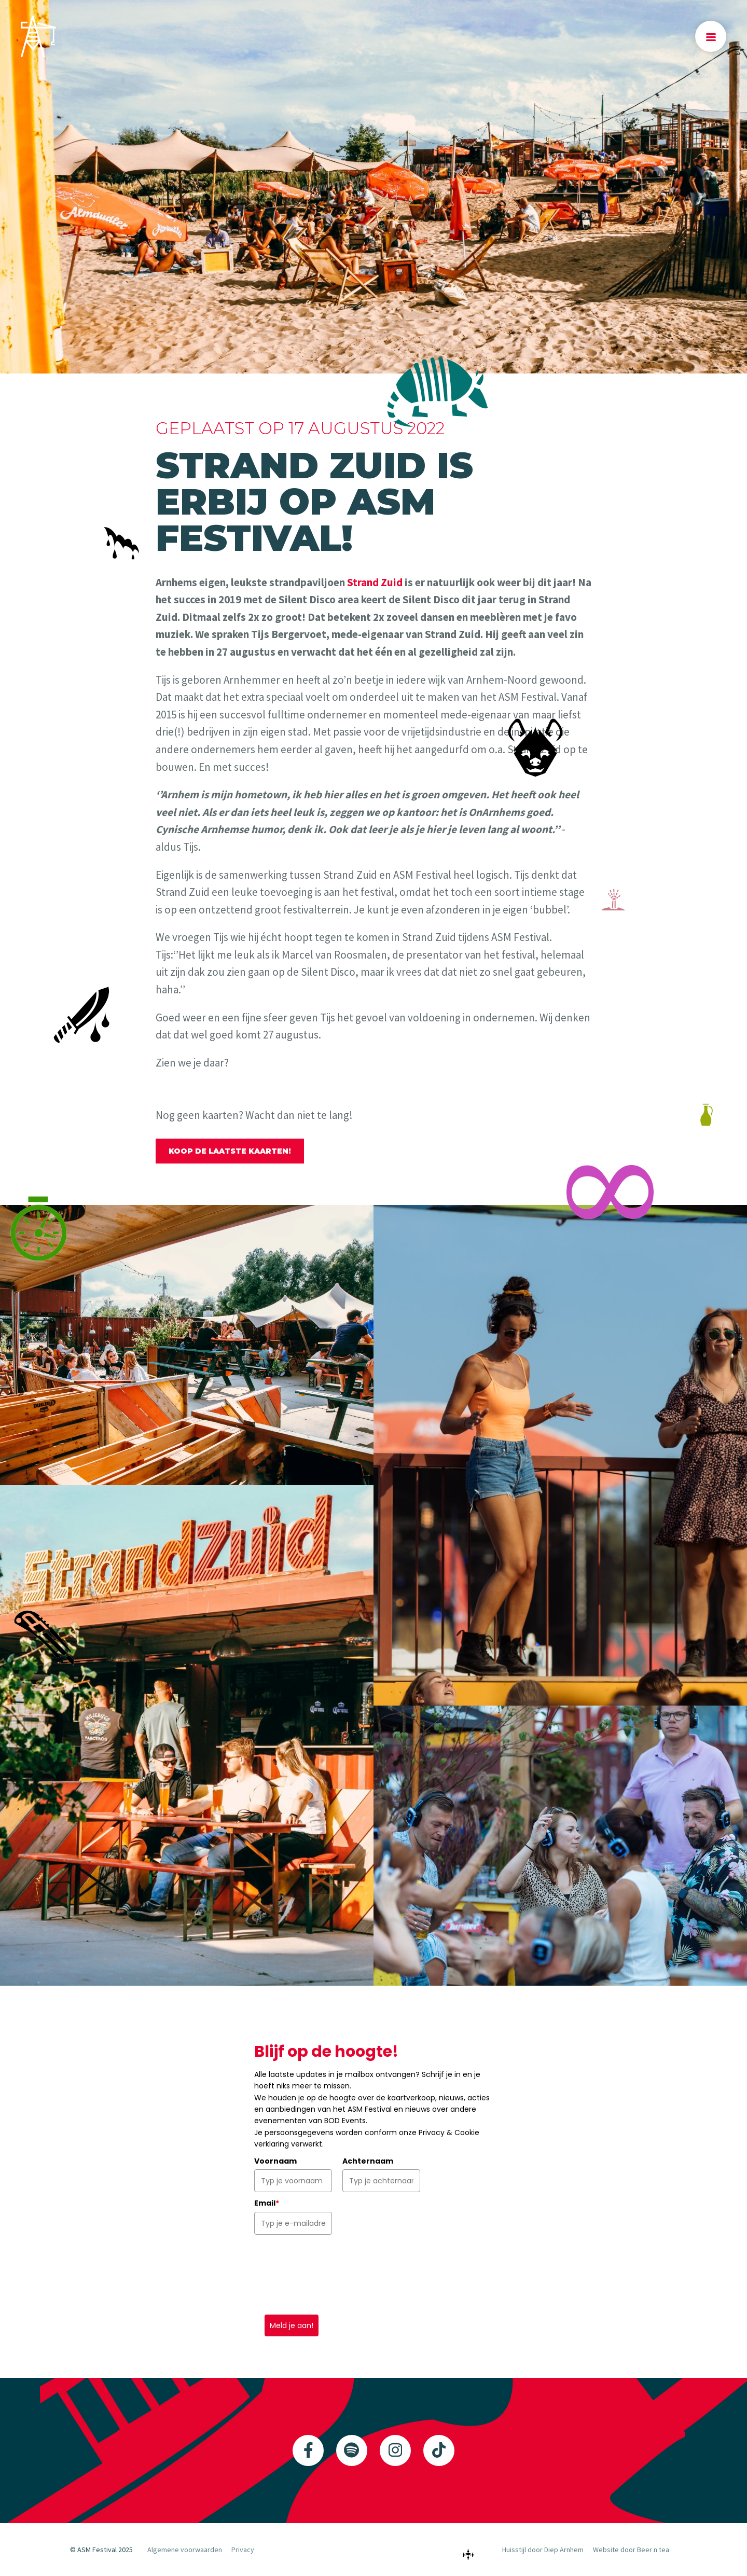  I want to click on select a jug or pitcher item in game inventory, so click(707, 1115).